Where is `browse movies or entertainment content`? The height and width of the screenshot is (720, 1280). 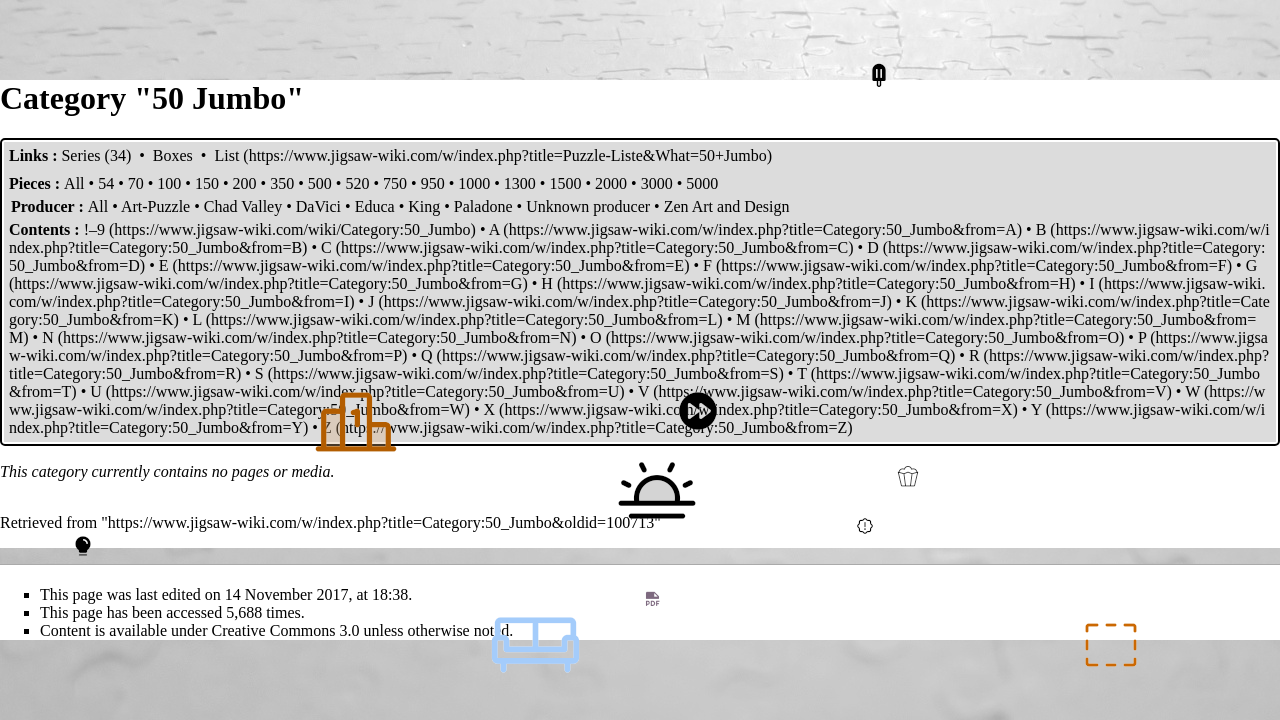
browse movies or entertainment content is located at coordinates (908, 477).